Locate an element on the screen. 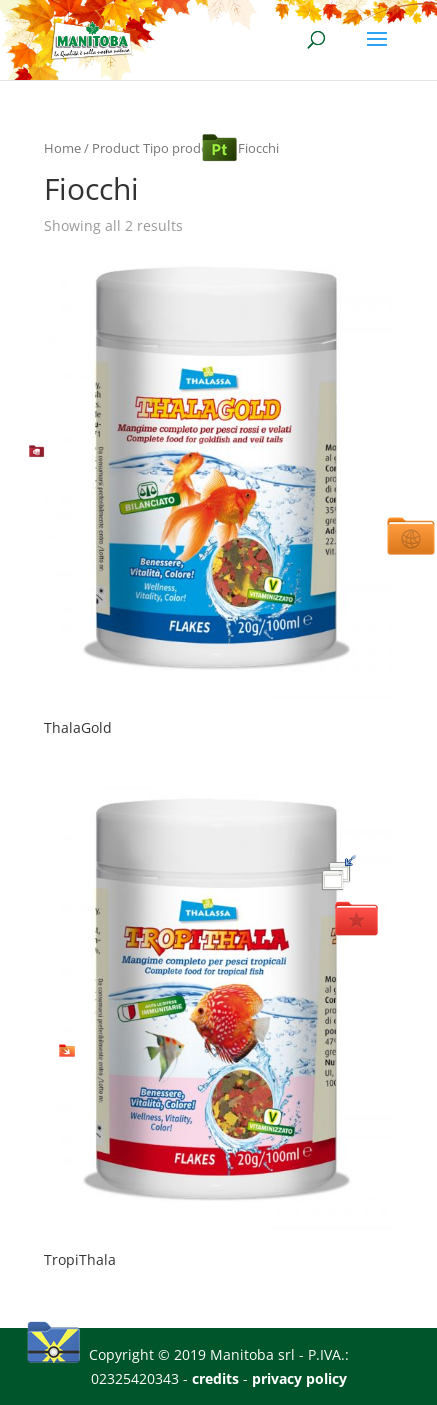 Image resolution: width=437 pixels, height=1405 pixels. open pokémon quick ball themed folder is located at coordinates (53, 1343).